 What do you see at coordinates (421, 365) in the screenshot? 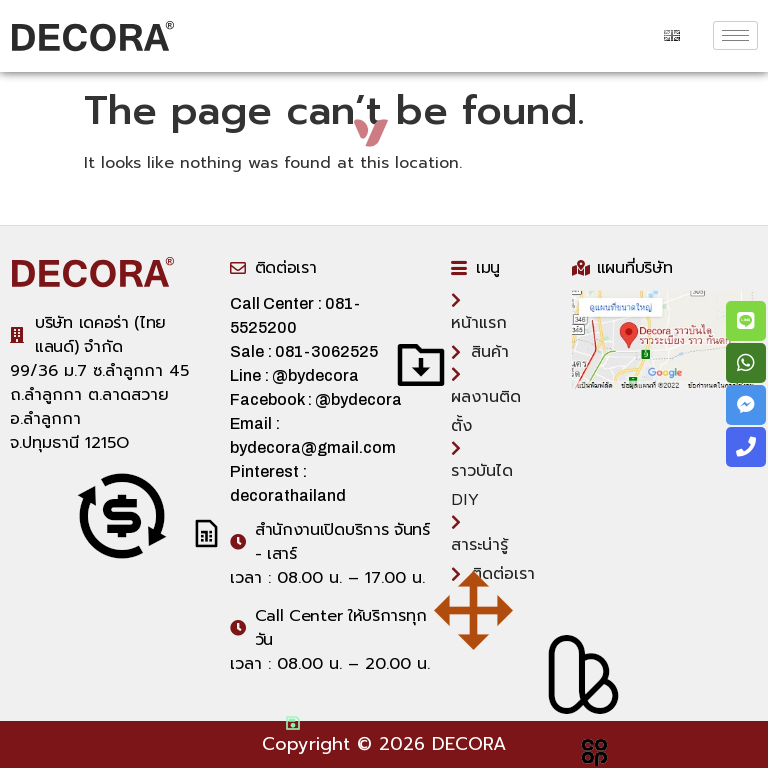
I see `download folder contents` at bounding box center [421, 365].